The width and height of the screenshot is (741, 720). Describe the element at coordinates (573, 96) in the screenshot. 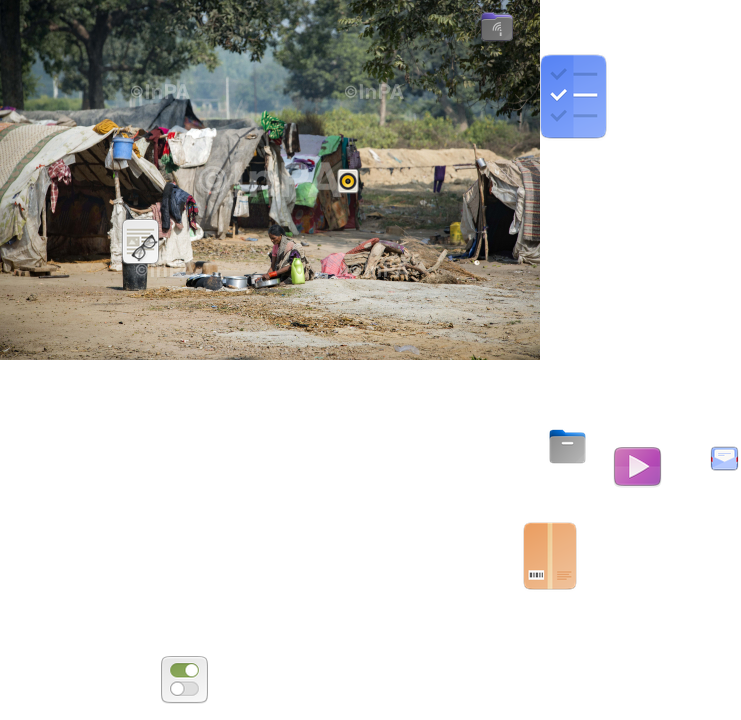

I see `open work tasks or to-do list app` at that location.